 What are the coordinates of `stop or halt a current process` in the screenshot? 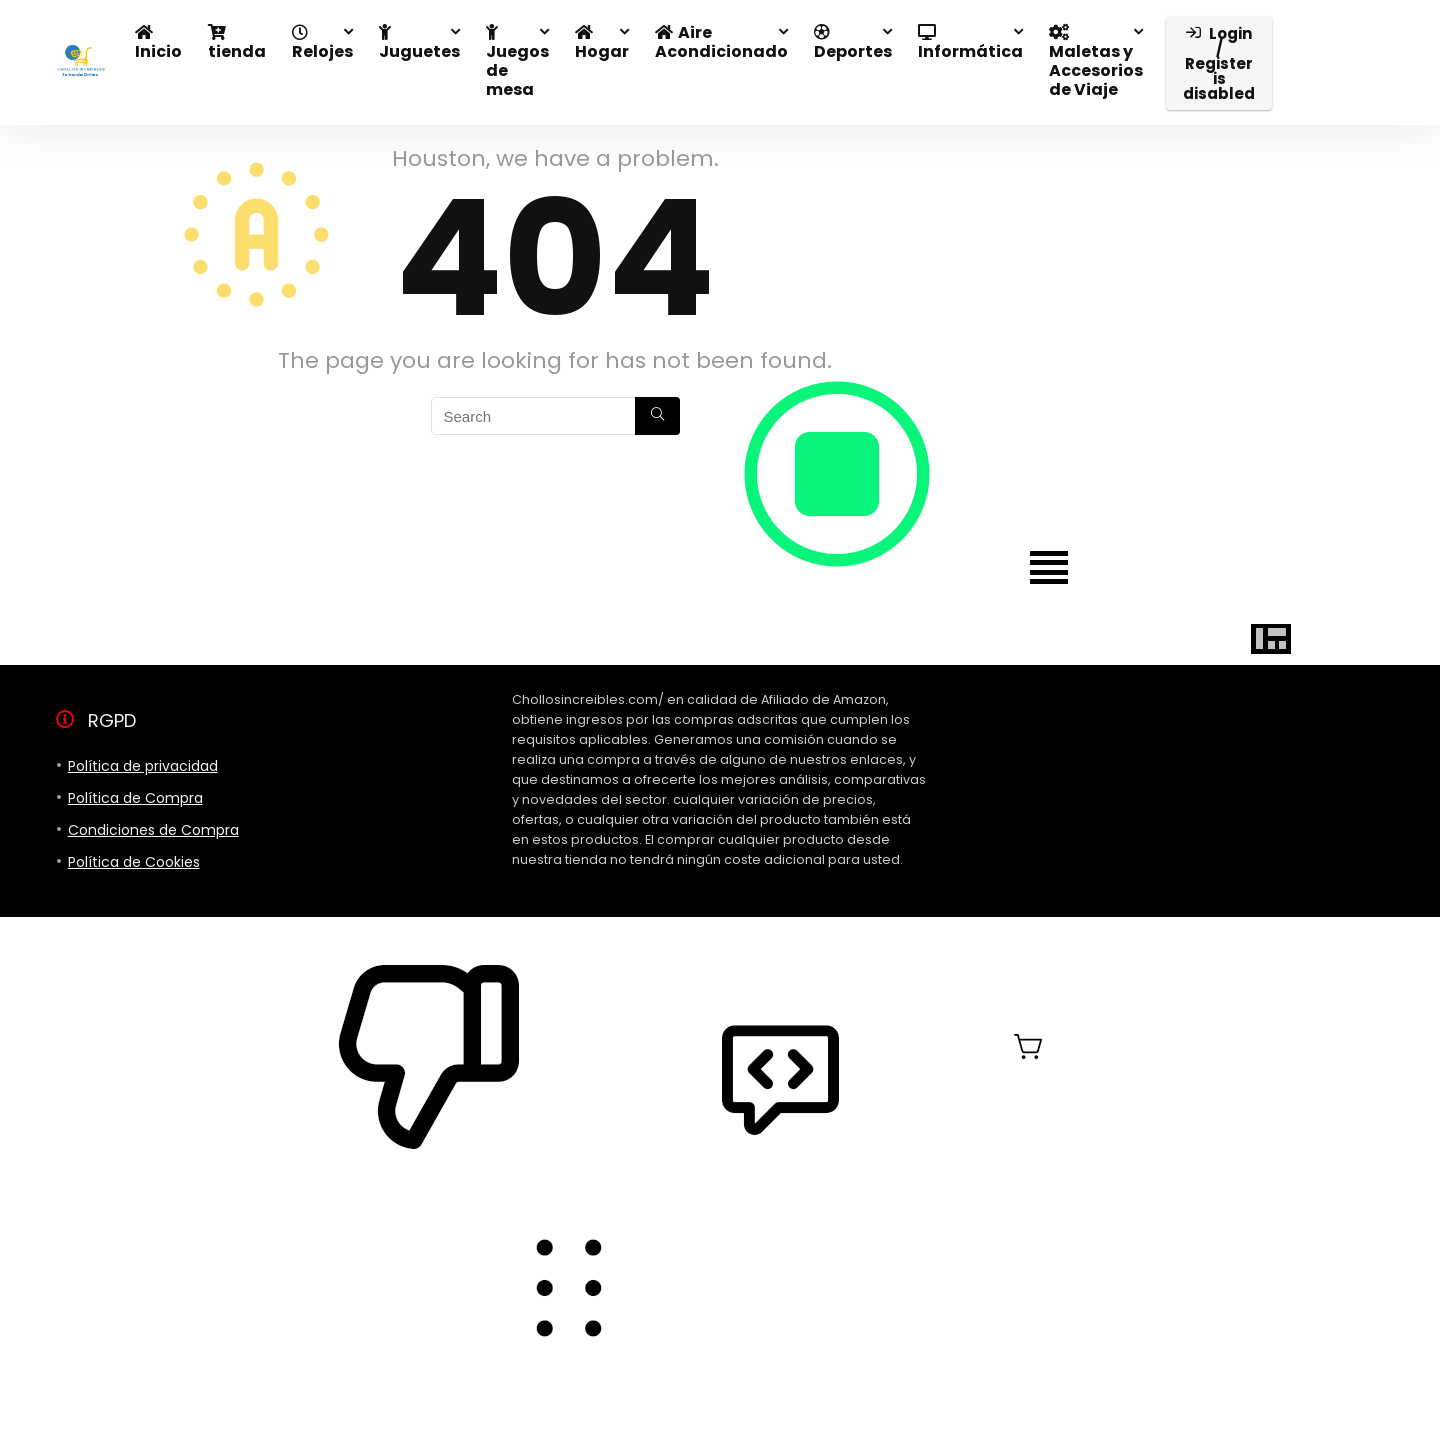 It's located at (837, 474).